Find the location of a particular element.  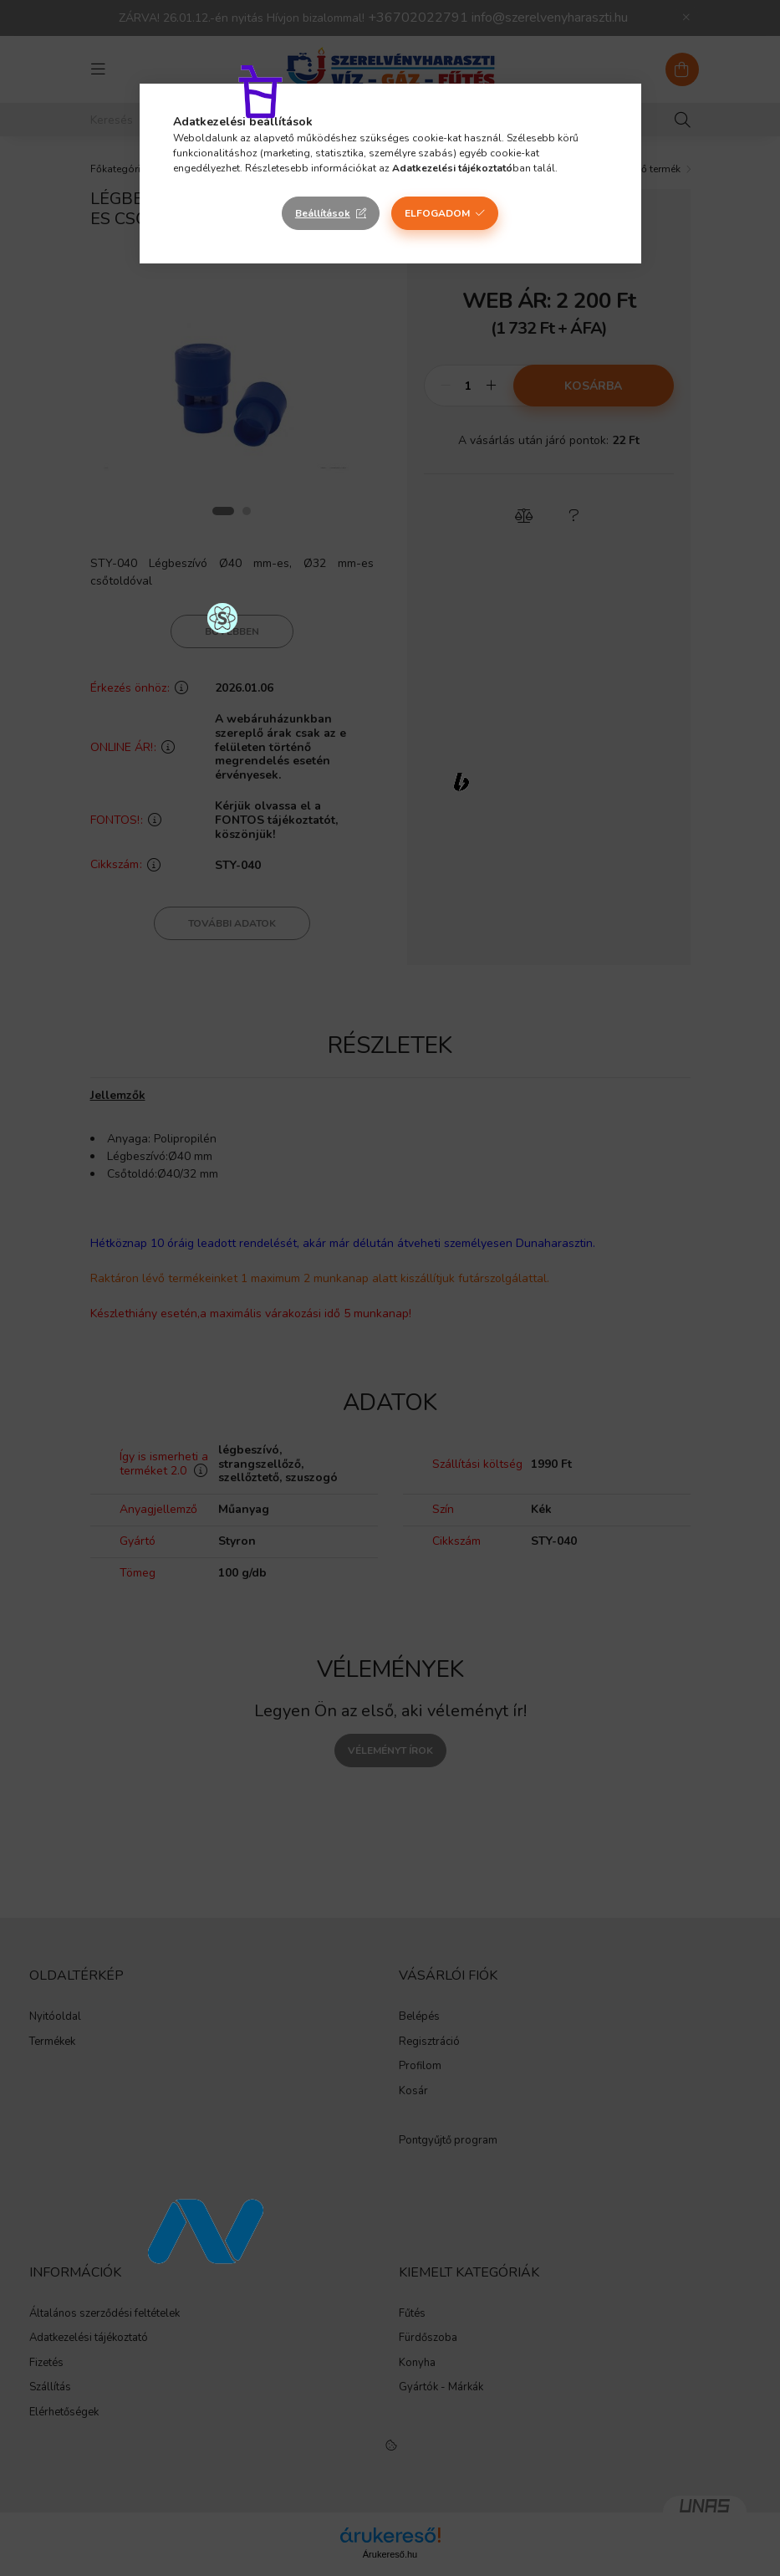

semantic ui react library logo is located at coordinates (222, 618).